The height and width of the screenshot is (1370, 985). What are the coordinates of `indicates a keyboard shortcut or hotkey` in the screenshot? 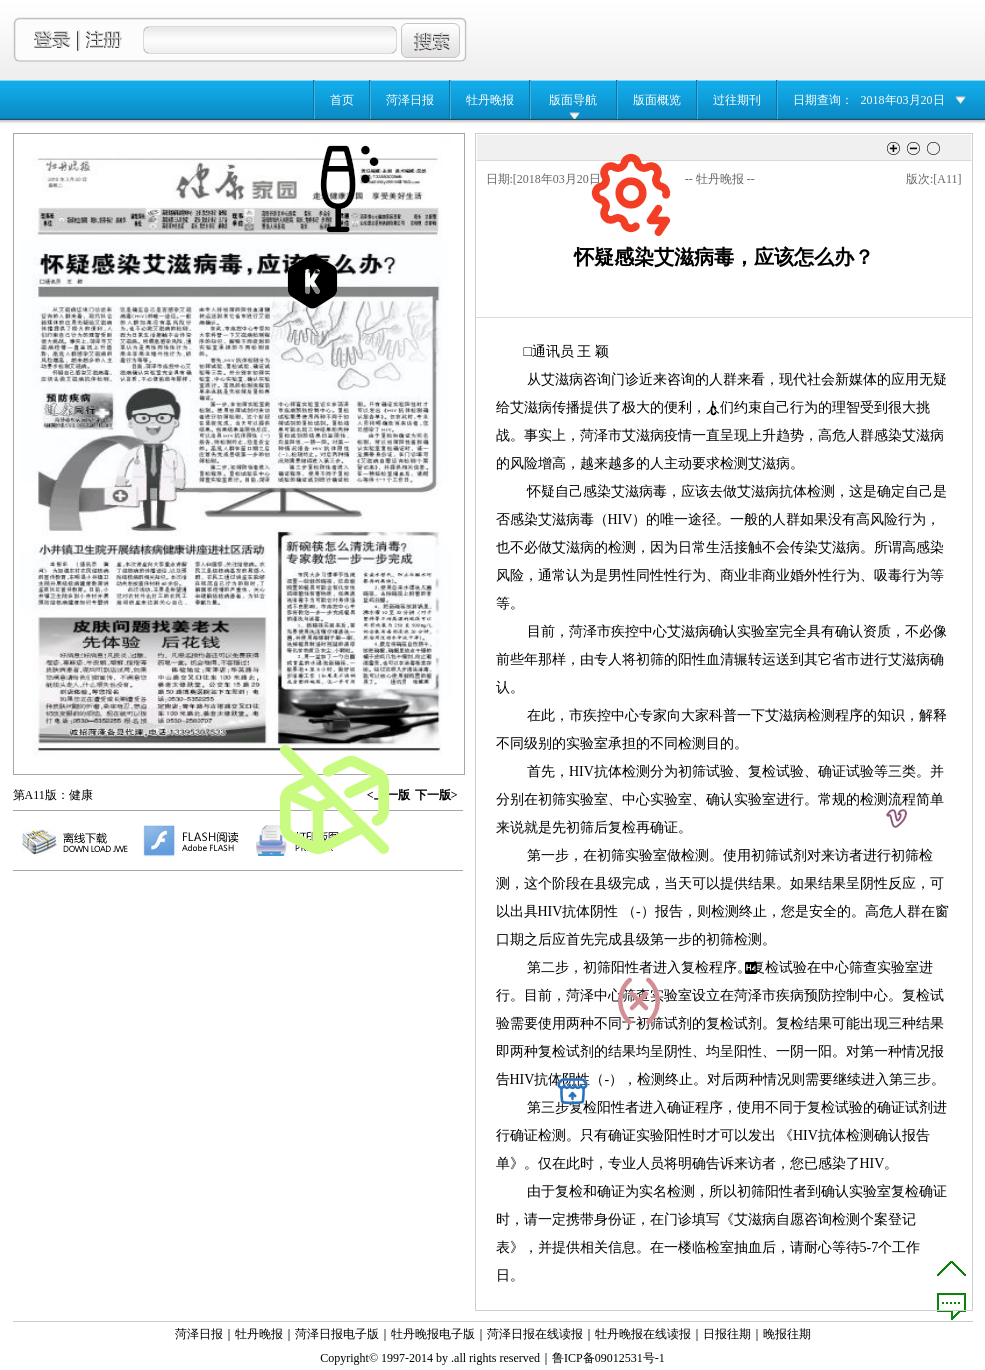 It's located at (312, 281).